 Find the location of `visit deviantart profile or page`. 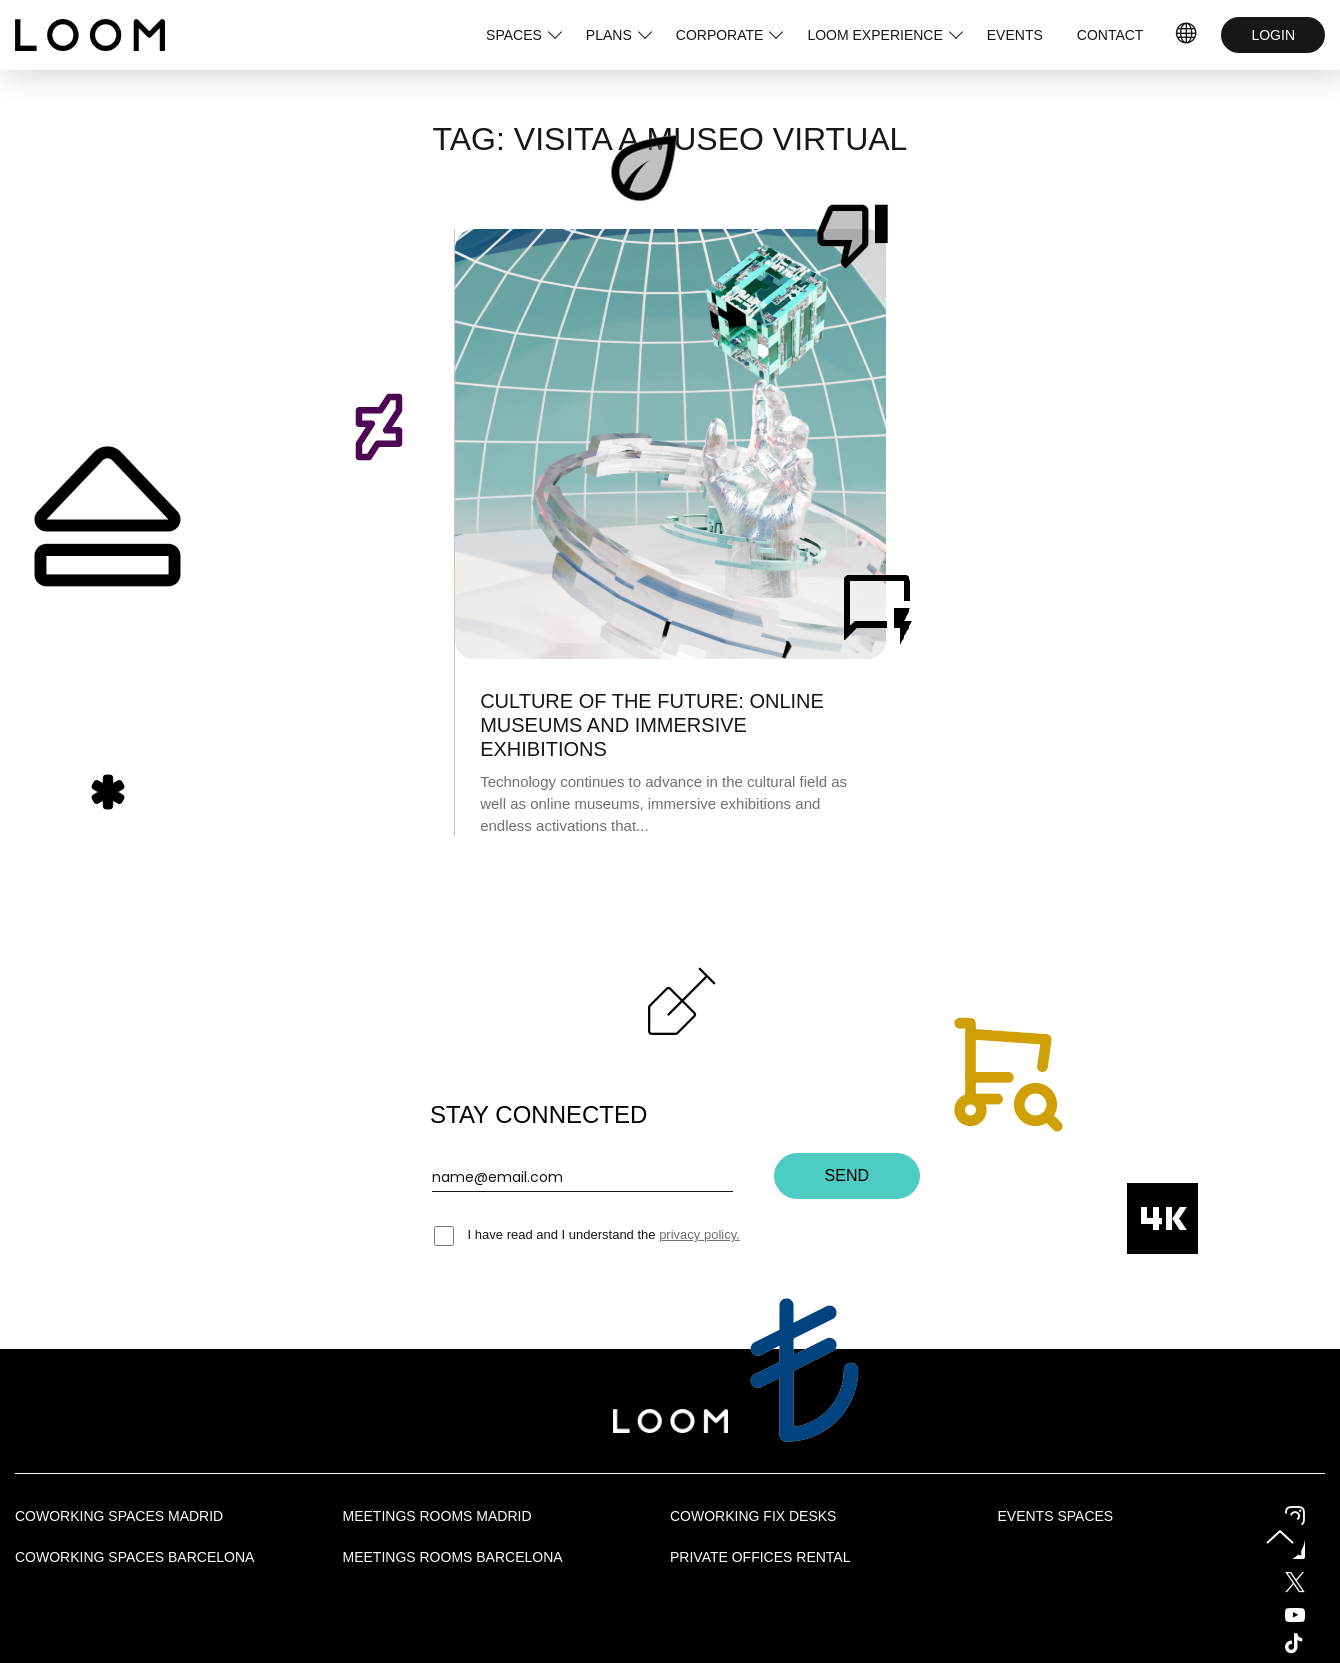

visit deviantart profile or page is located at coordinates (379, 427).